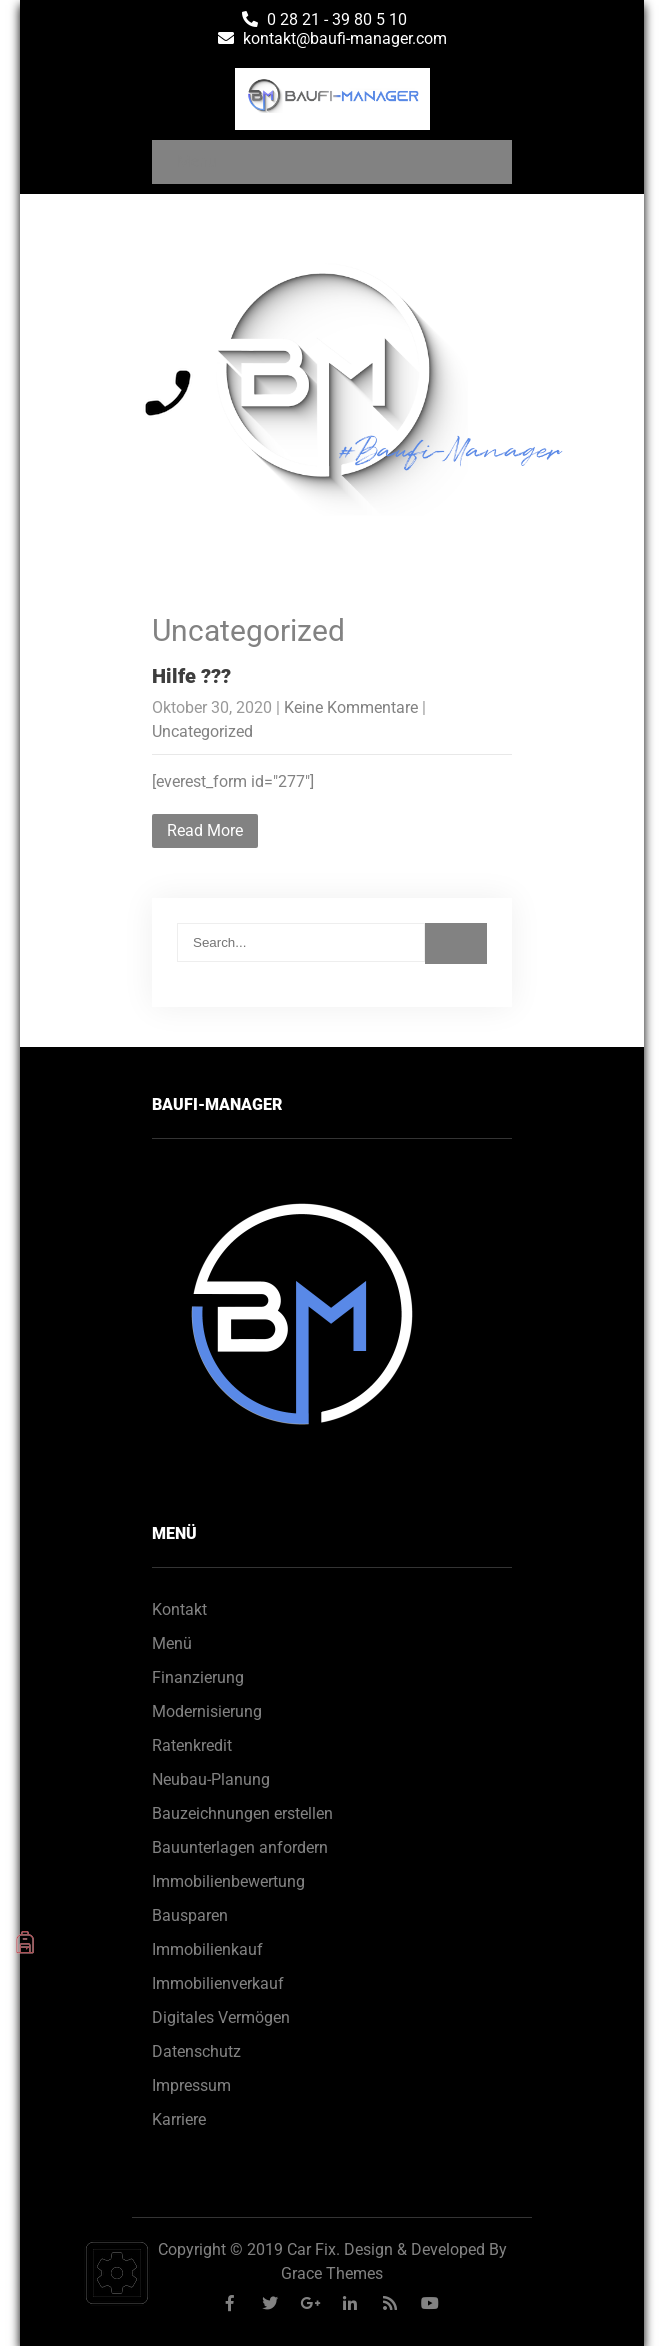 This screenshot has width=664, height=2346. Describe the element at coordinates (117, 2273) in the screenshot. I see `access application settings` at that location.